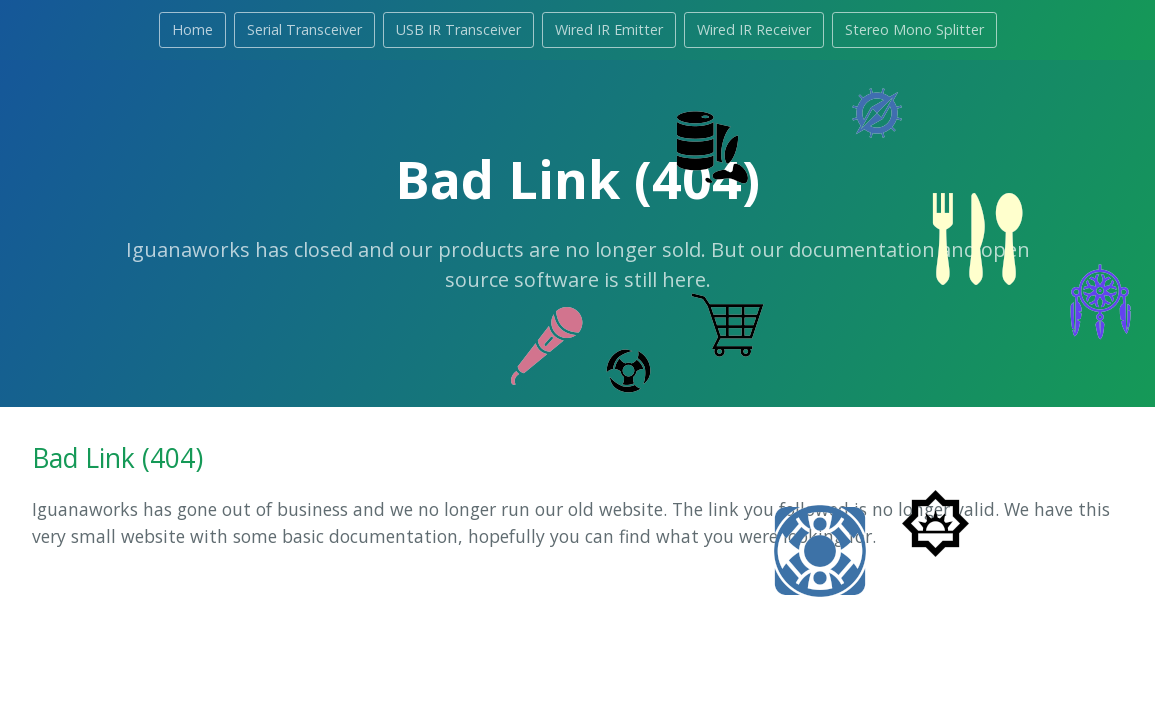  What do you see at coordinates (820, 551) in the screenshot?
I see `abstract game achievement or badge icon` at bounding box center [820, 551].